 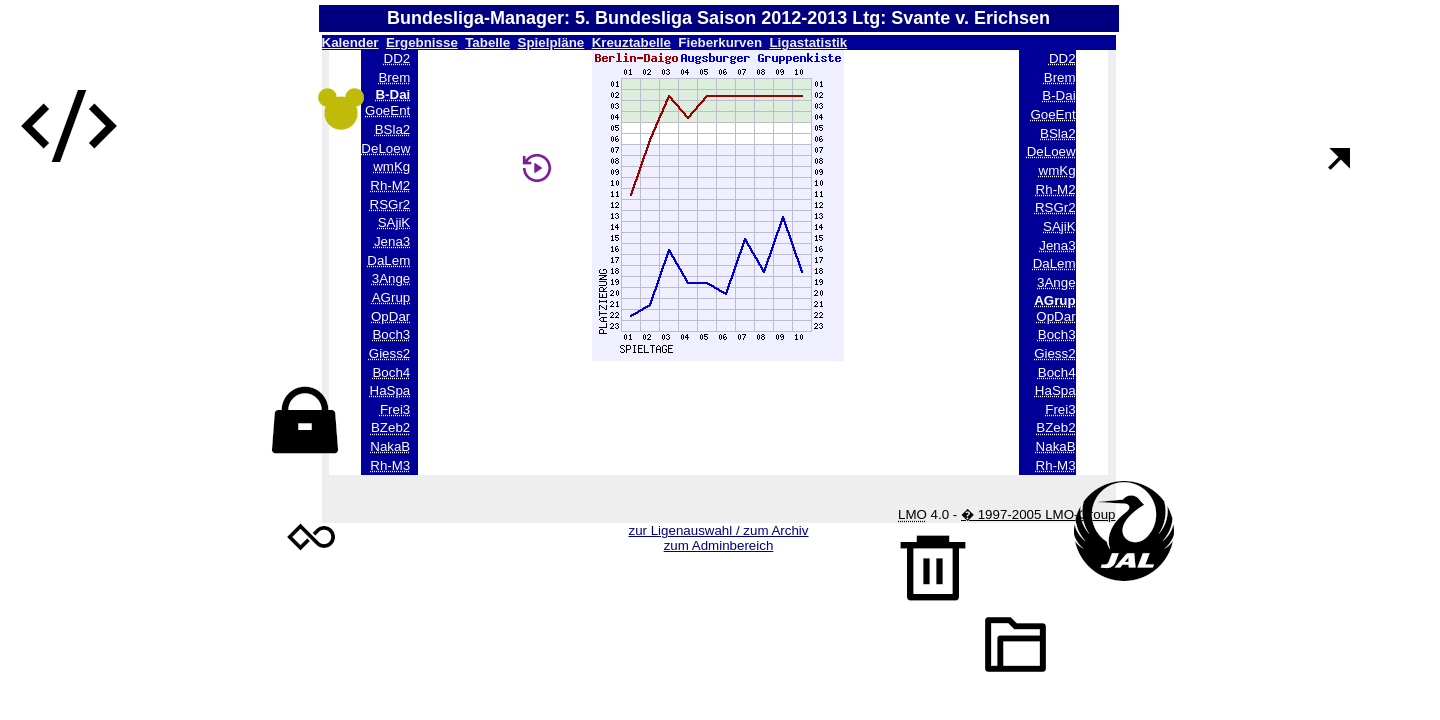 What do you see at coordinates (537, 168) in the screenshot?
I see `view memories or flashback content` at bounding box center [537, 168].